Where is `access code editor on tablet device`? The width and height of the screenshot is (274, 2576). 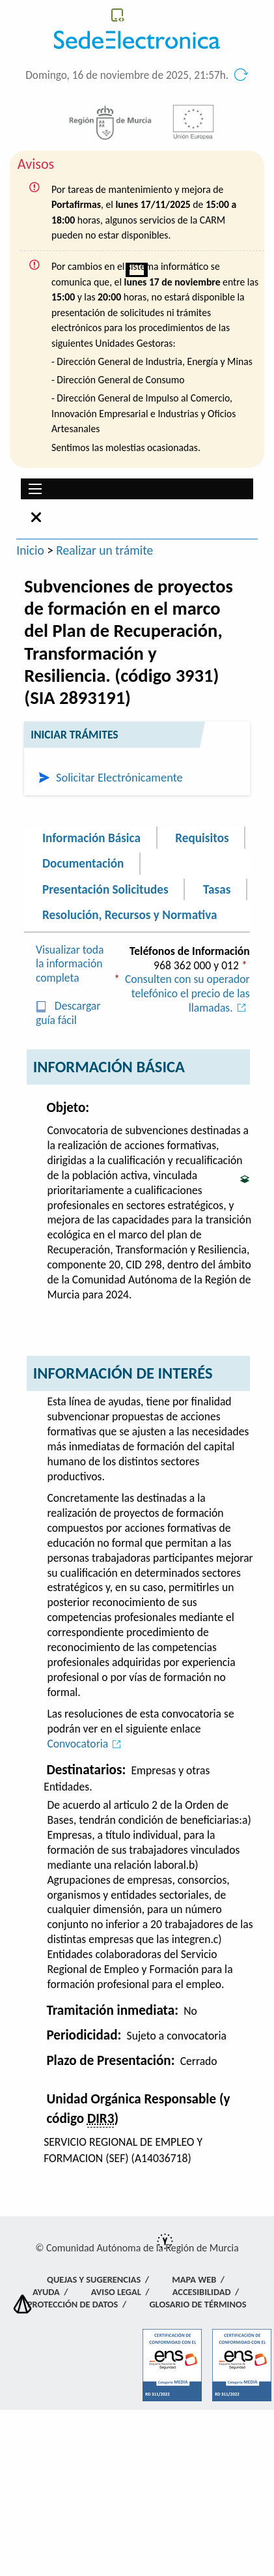
access code editor on tablet device is located at coordinates (117, 15).